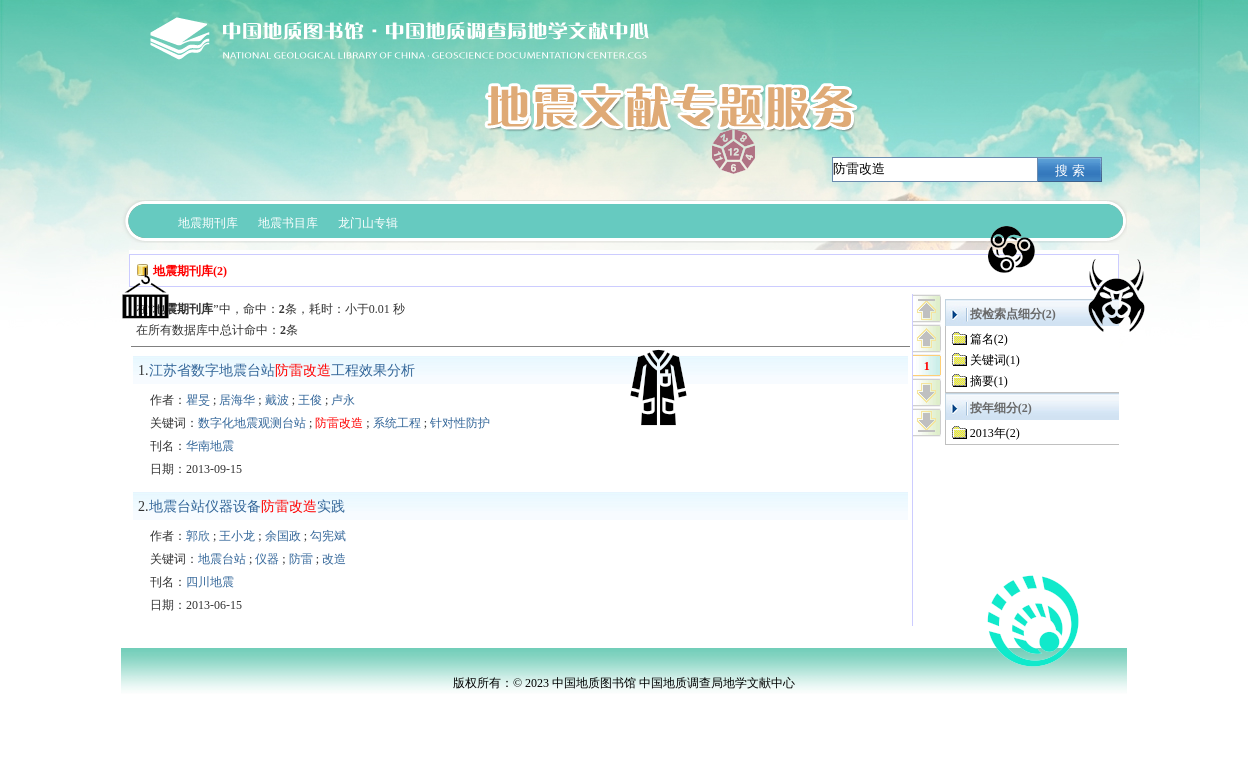 Image resolution: width=1248 pixels, height=758 pixels. I want to click on activate sonic or speed boost ability, so click(1033, 621).